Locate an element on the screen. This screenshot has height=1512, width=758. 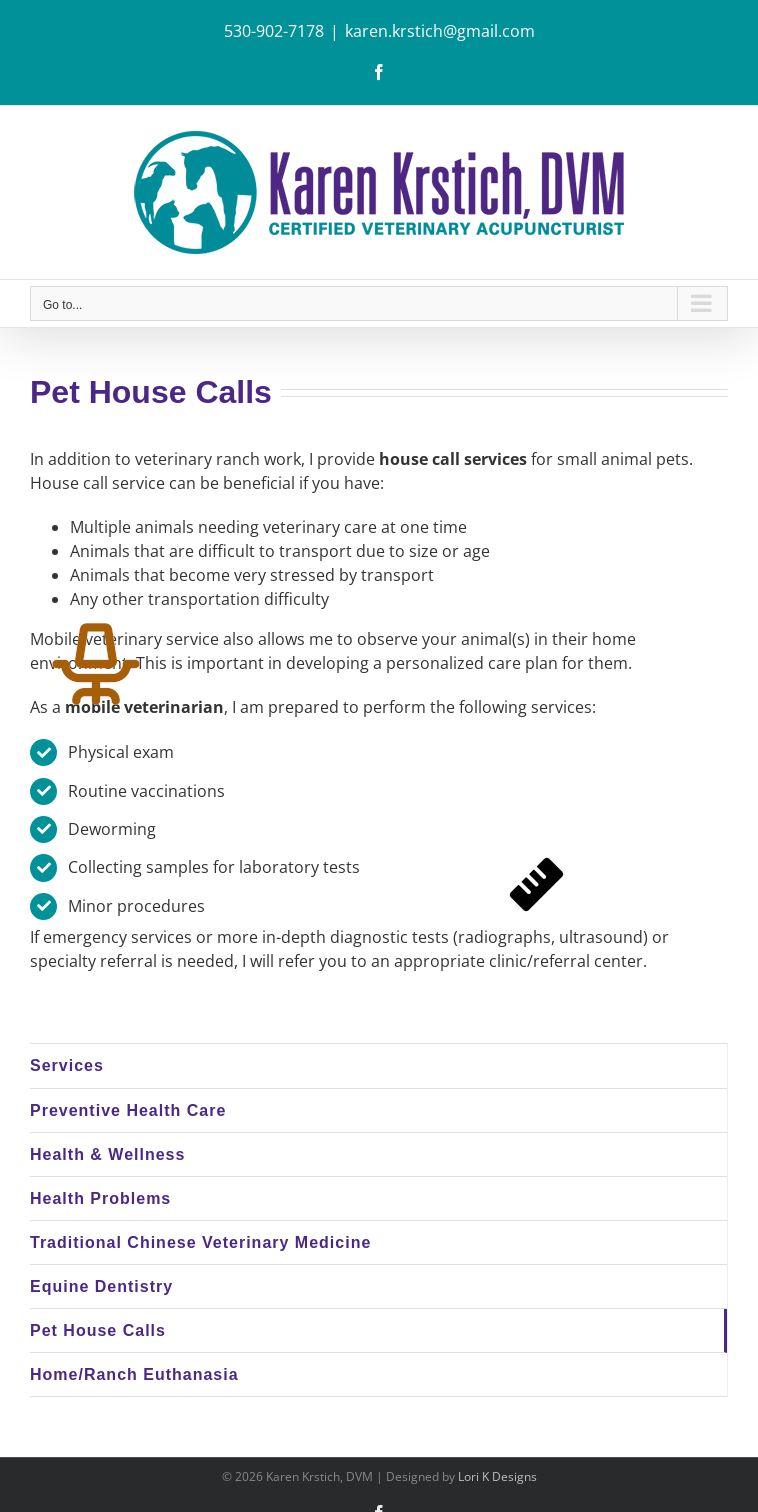
access measurement tools is located at coordinates (536, 884).